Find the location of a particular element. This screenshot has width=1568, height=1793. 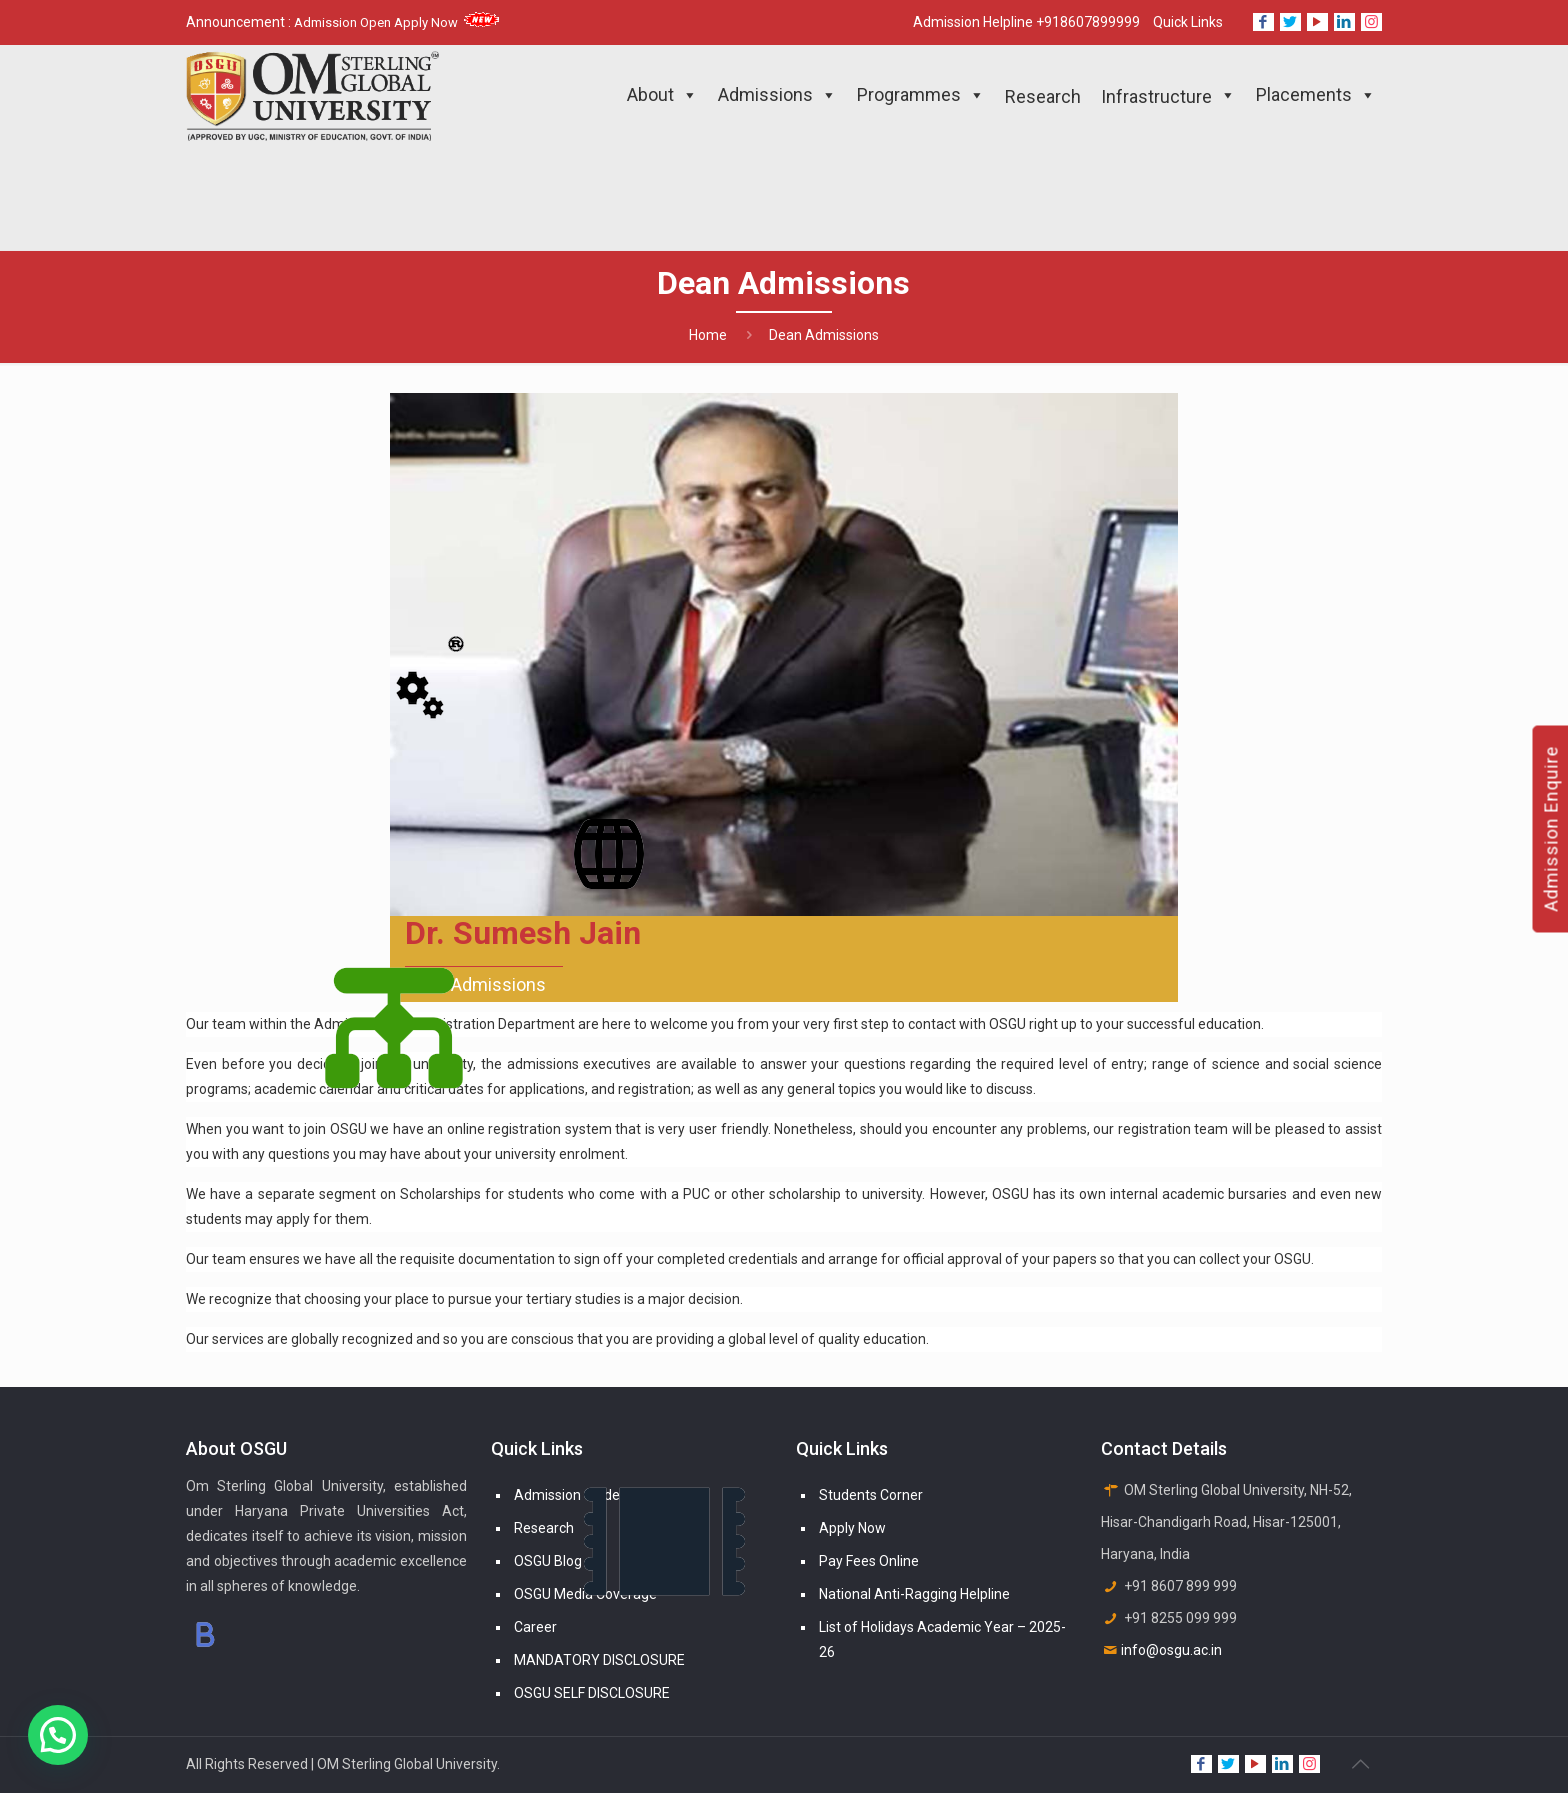

rust programming language logo is located at coordinates (456, 644).